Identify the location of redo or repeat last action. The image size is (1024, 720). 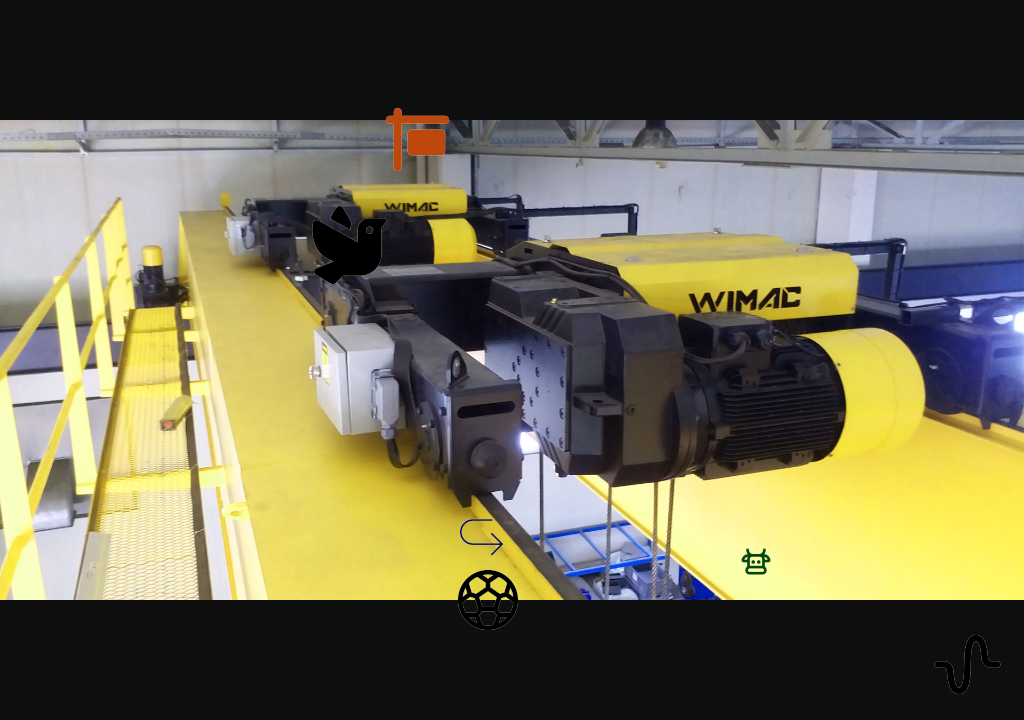
(481, 535).